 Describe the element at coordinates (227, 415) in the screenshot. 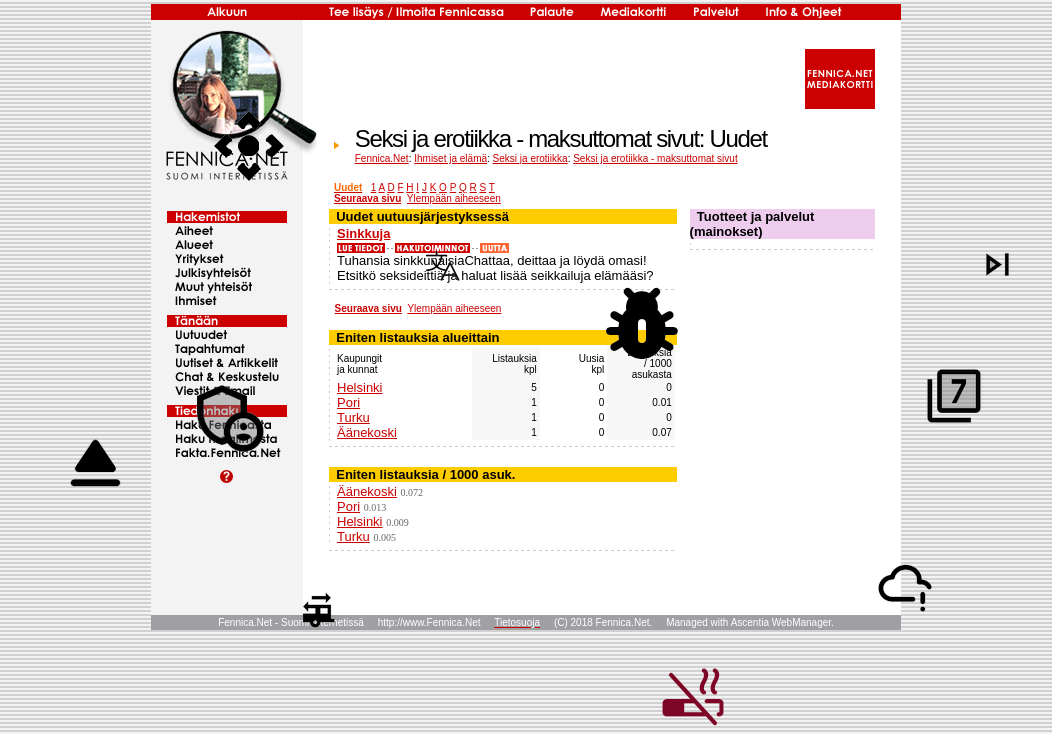

I see `access admin panel settings` at that location.